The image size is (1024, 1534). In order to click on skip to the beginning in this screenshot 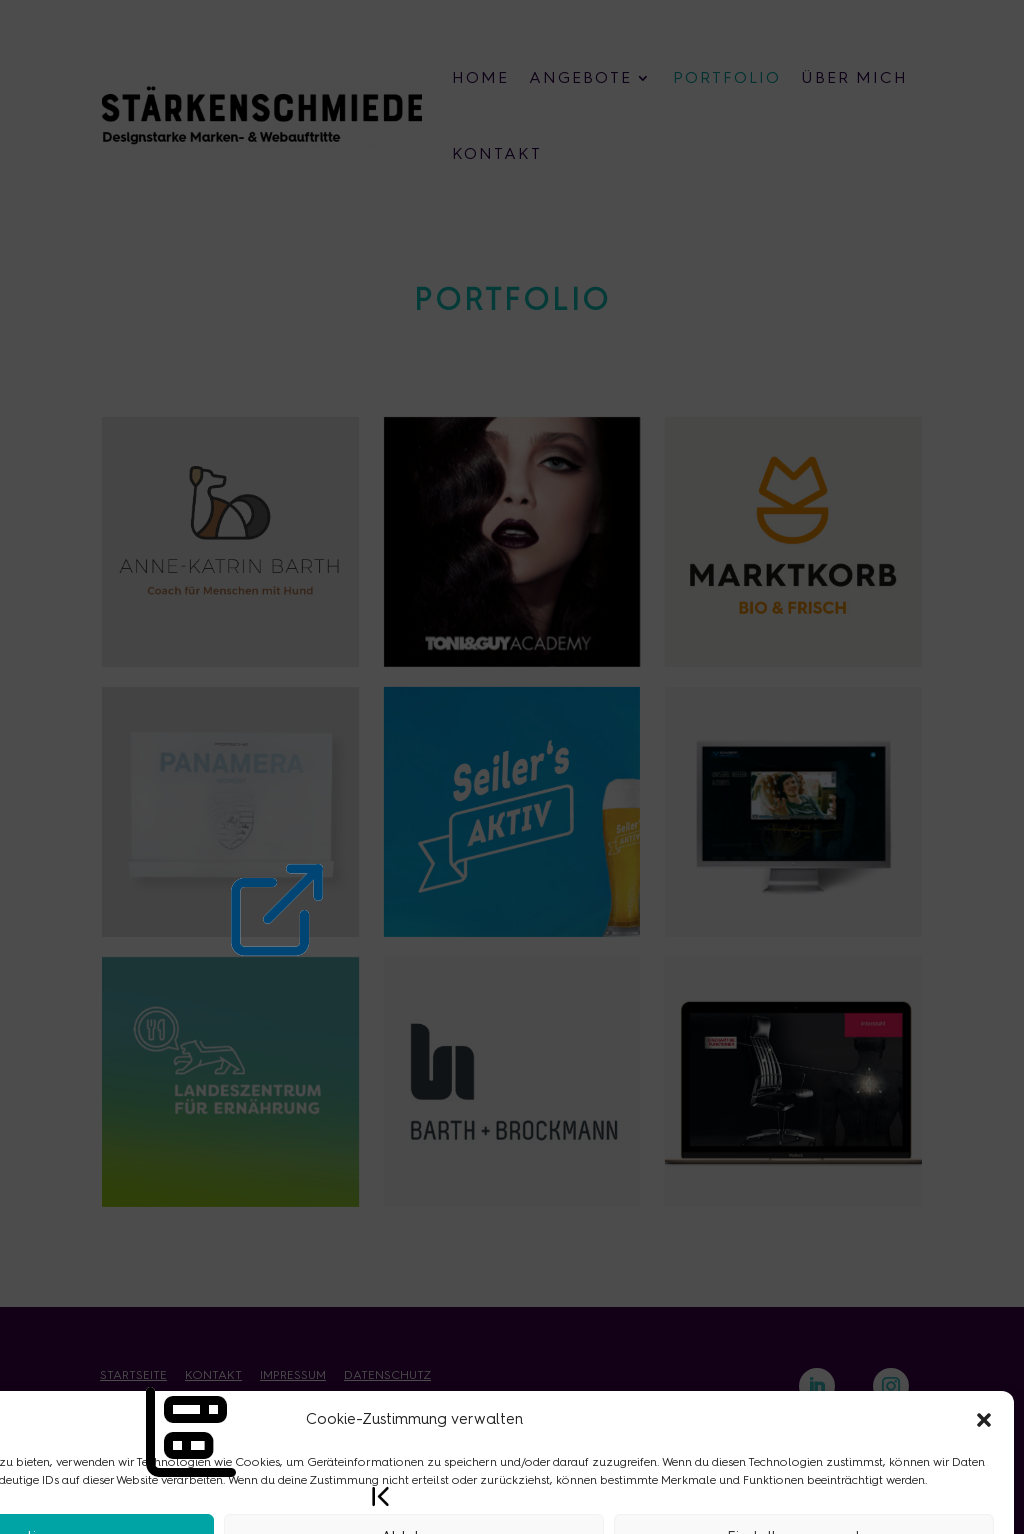, I will do `click(380, 1496)`.